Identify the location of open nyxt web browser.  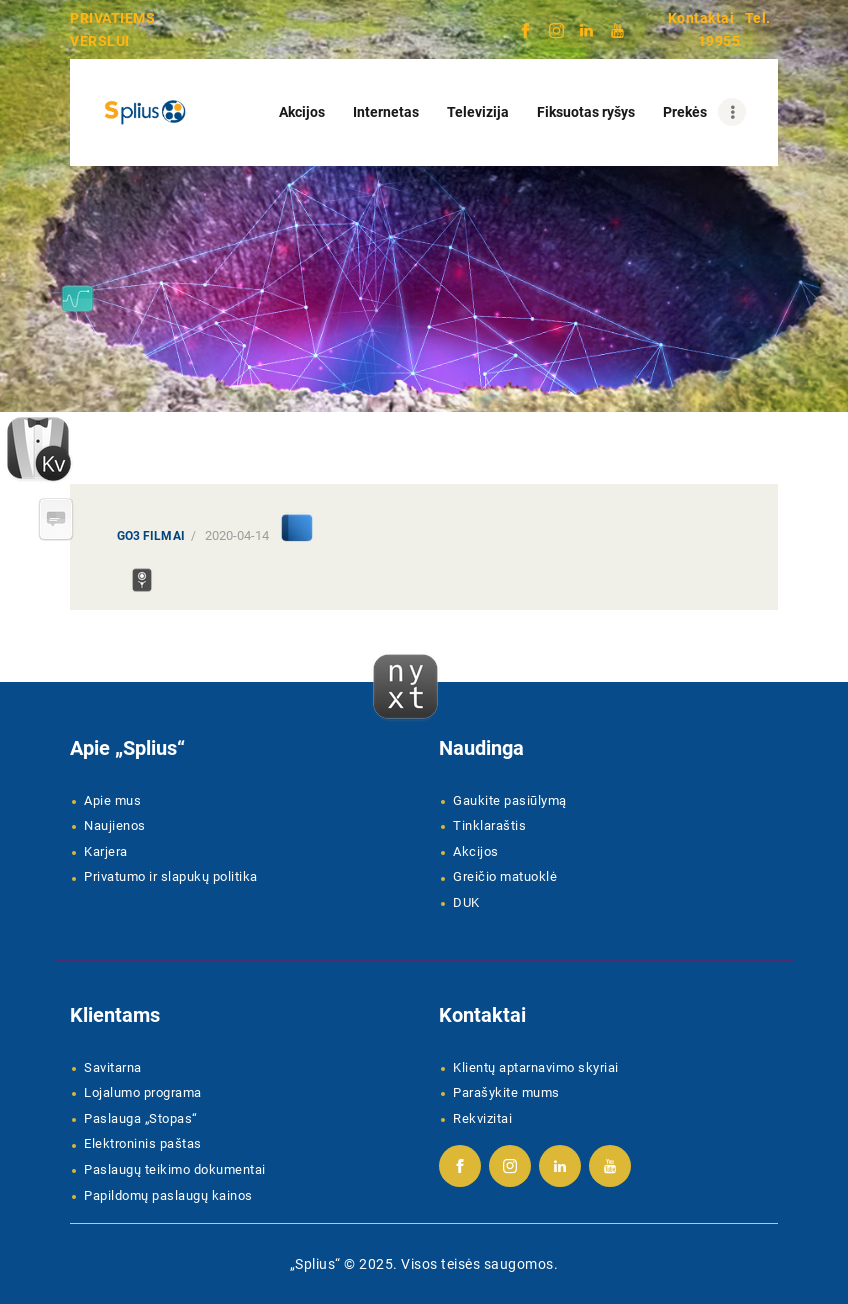
(405, 686).